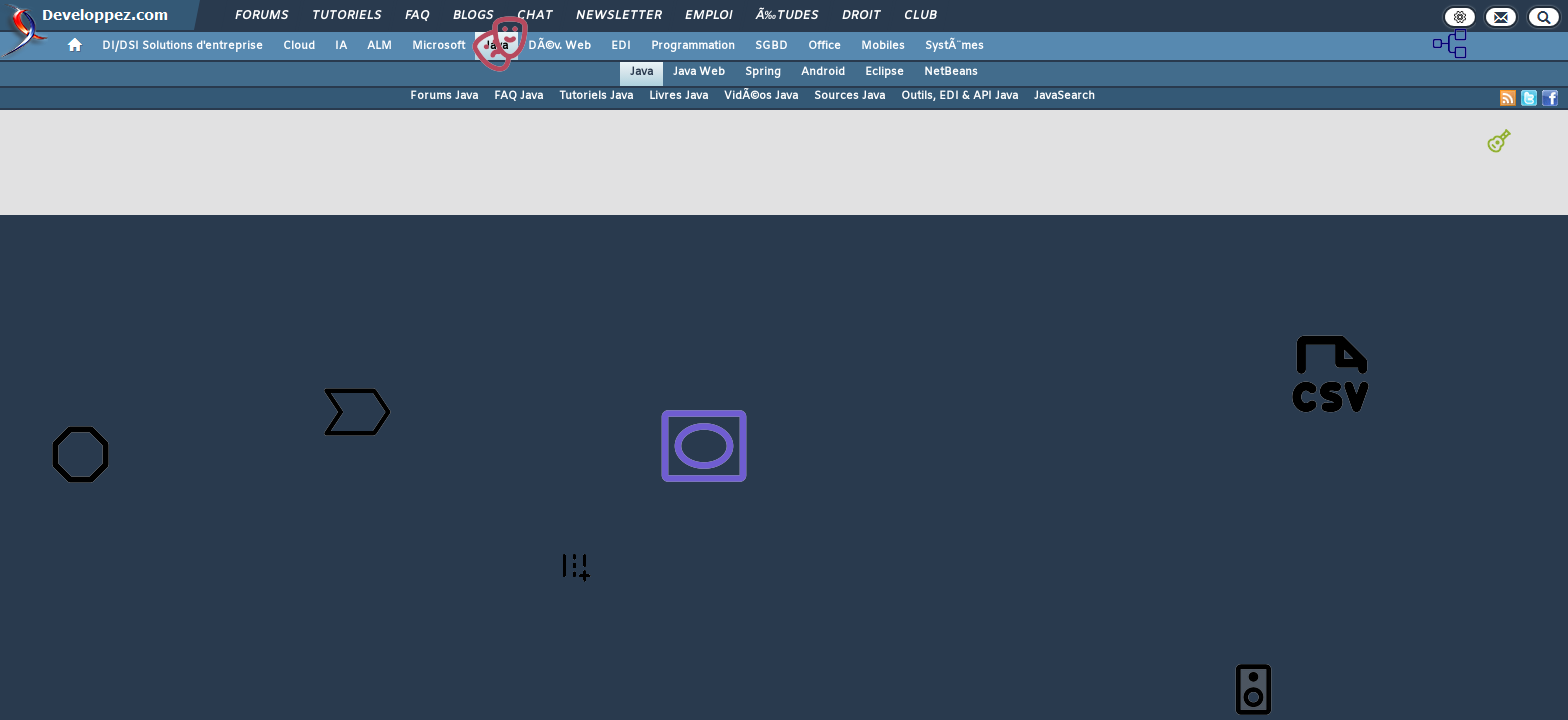 Image resolution: width=1568 pixels, height=720 pixels. Describe the element at coordinates (1332, 377) in the screenshot. I see `open or view a CSV file` at that location.